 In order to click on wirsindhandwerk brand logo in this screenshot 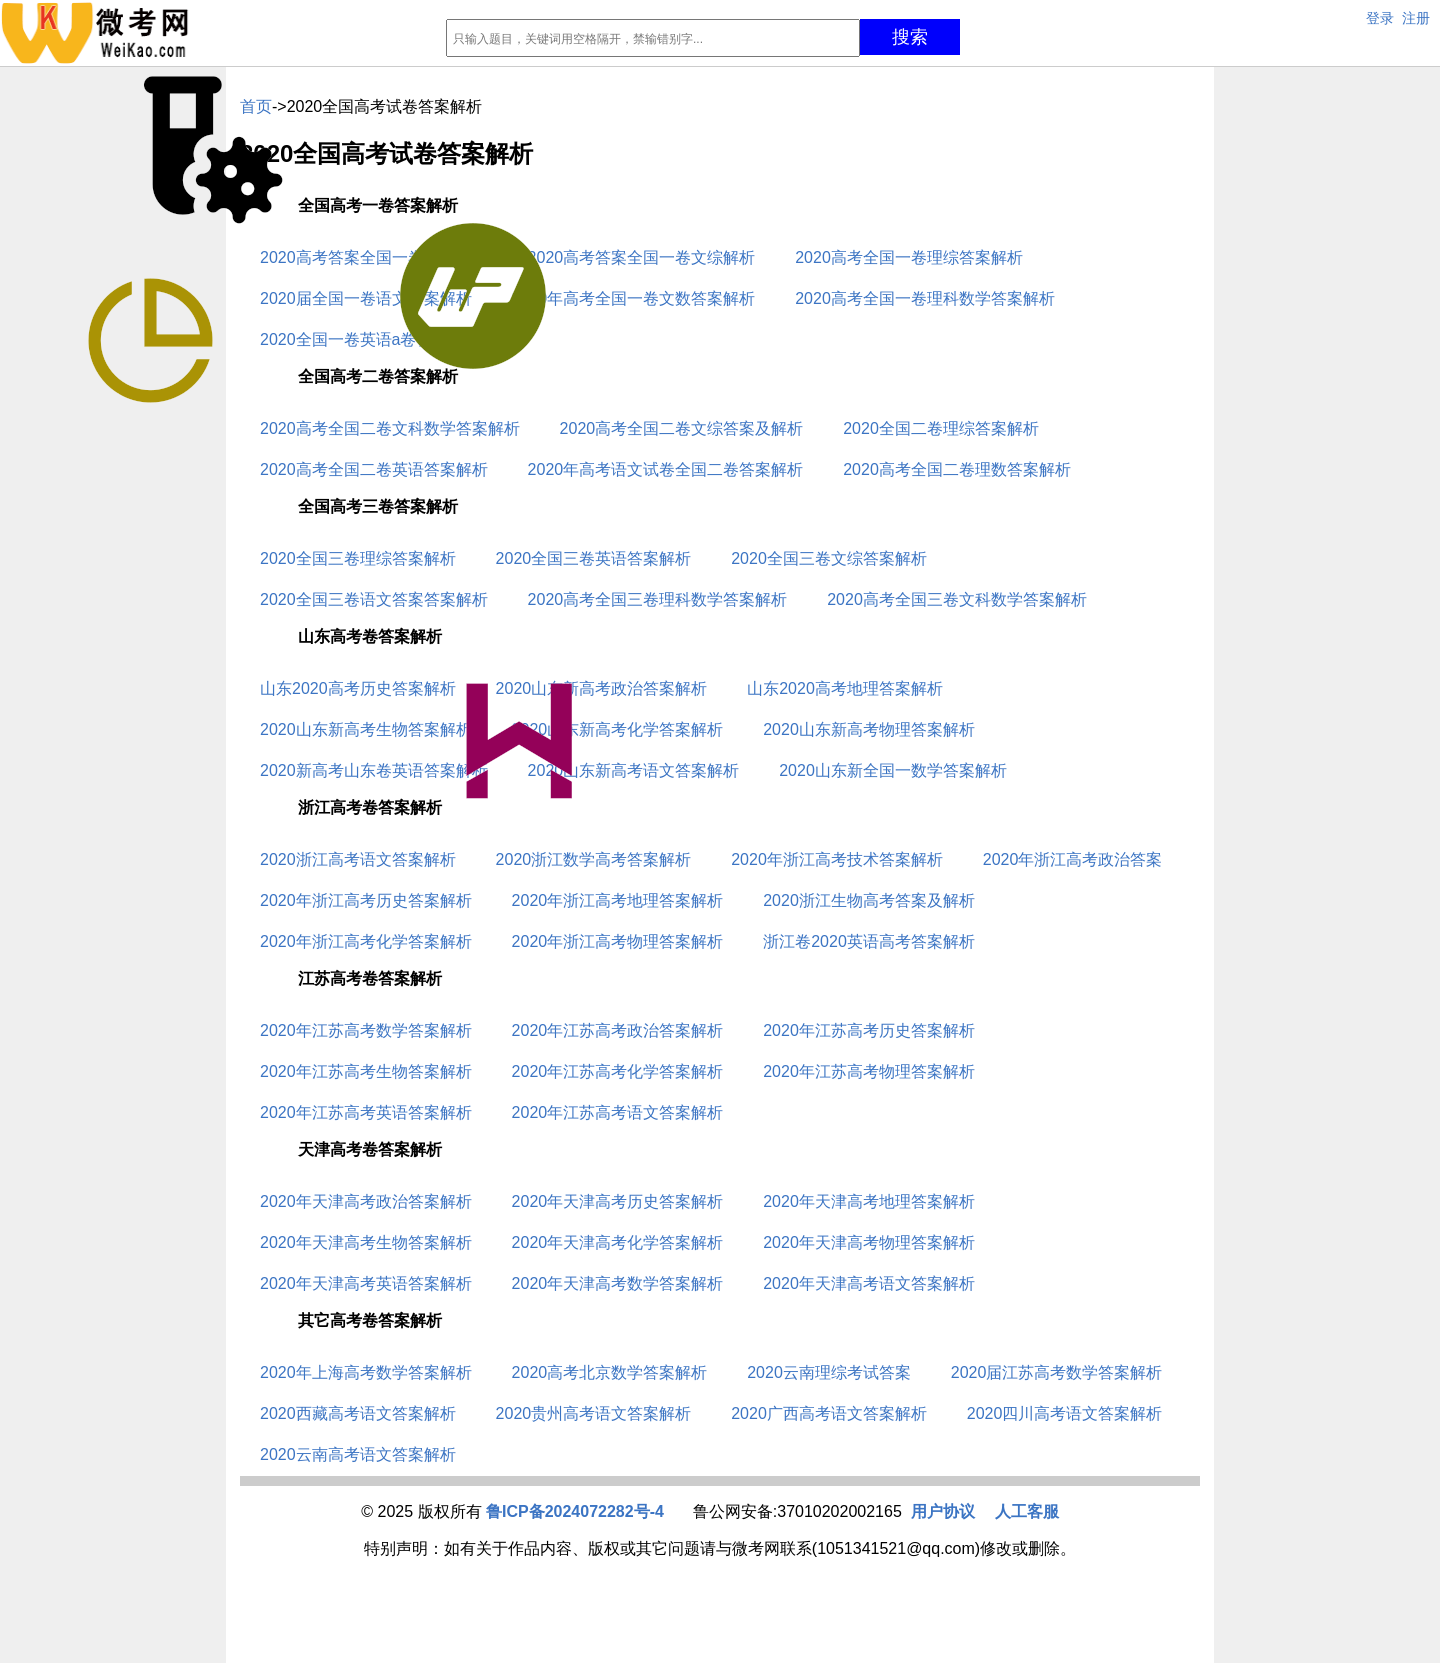, I will do `click(519, 741)`.